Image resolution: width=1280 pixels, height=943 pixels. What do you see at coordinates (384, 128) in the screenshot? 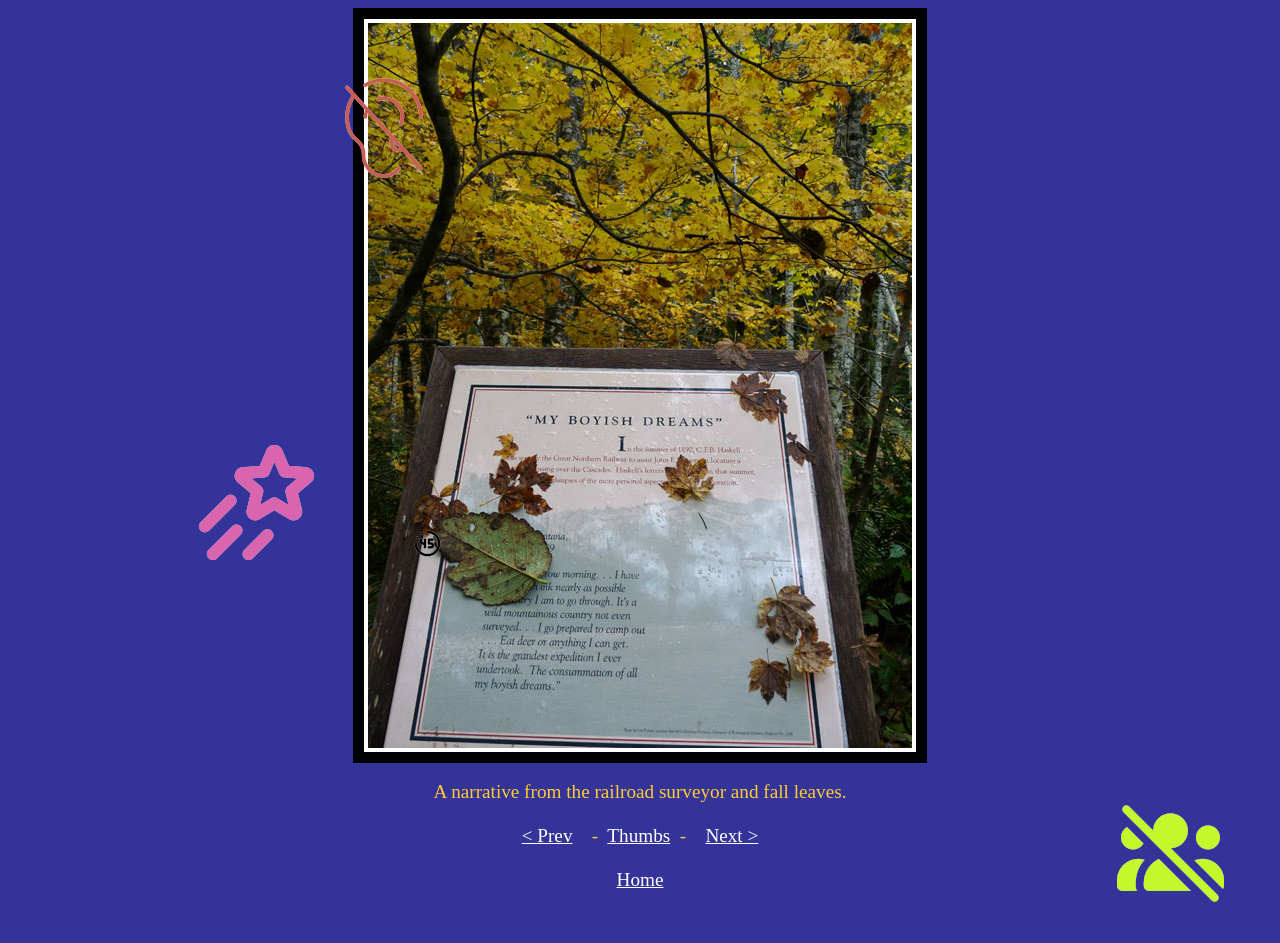
I see `mute or disable audio listening` at bounding box center [384, 128].